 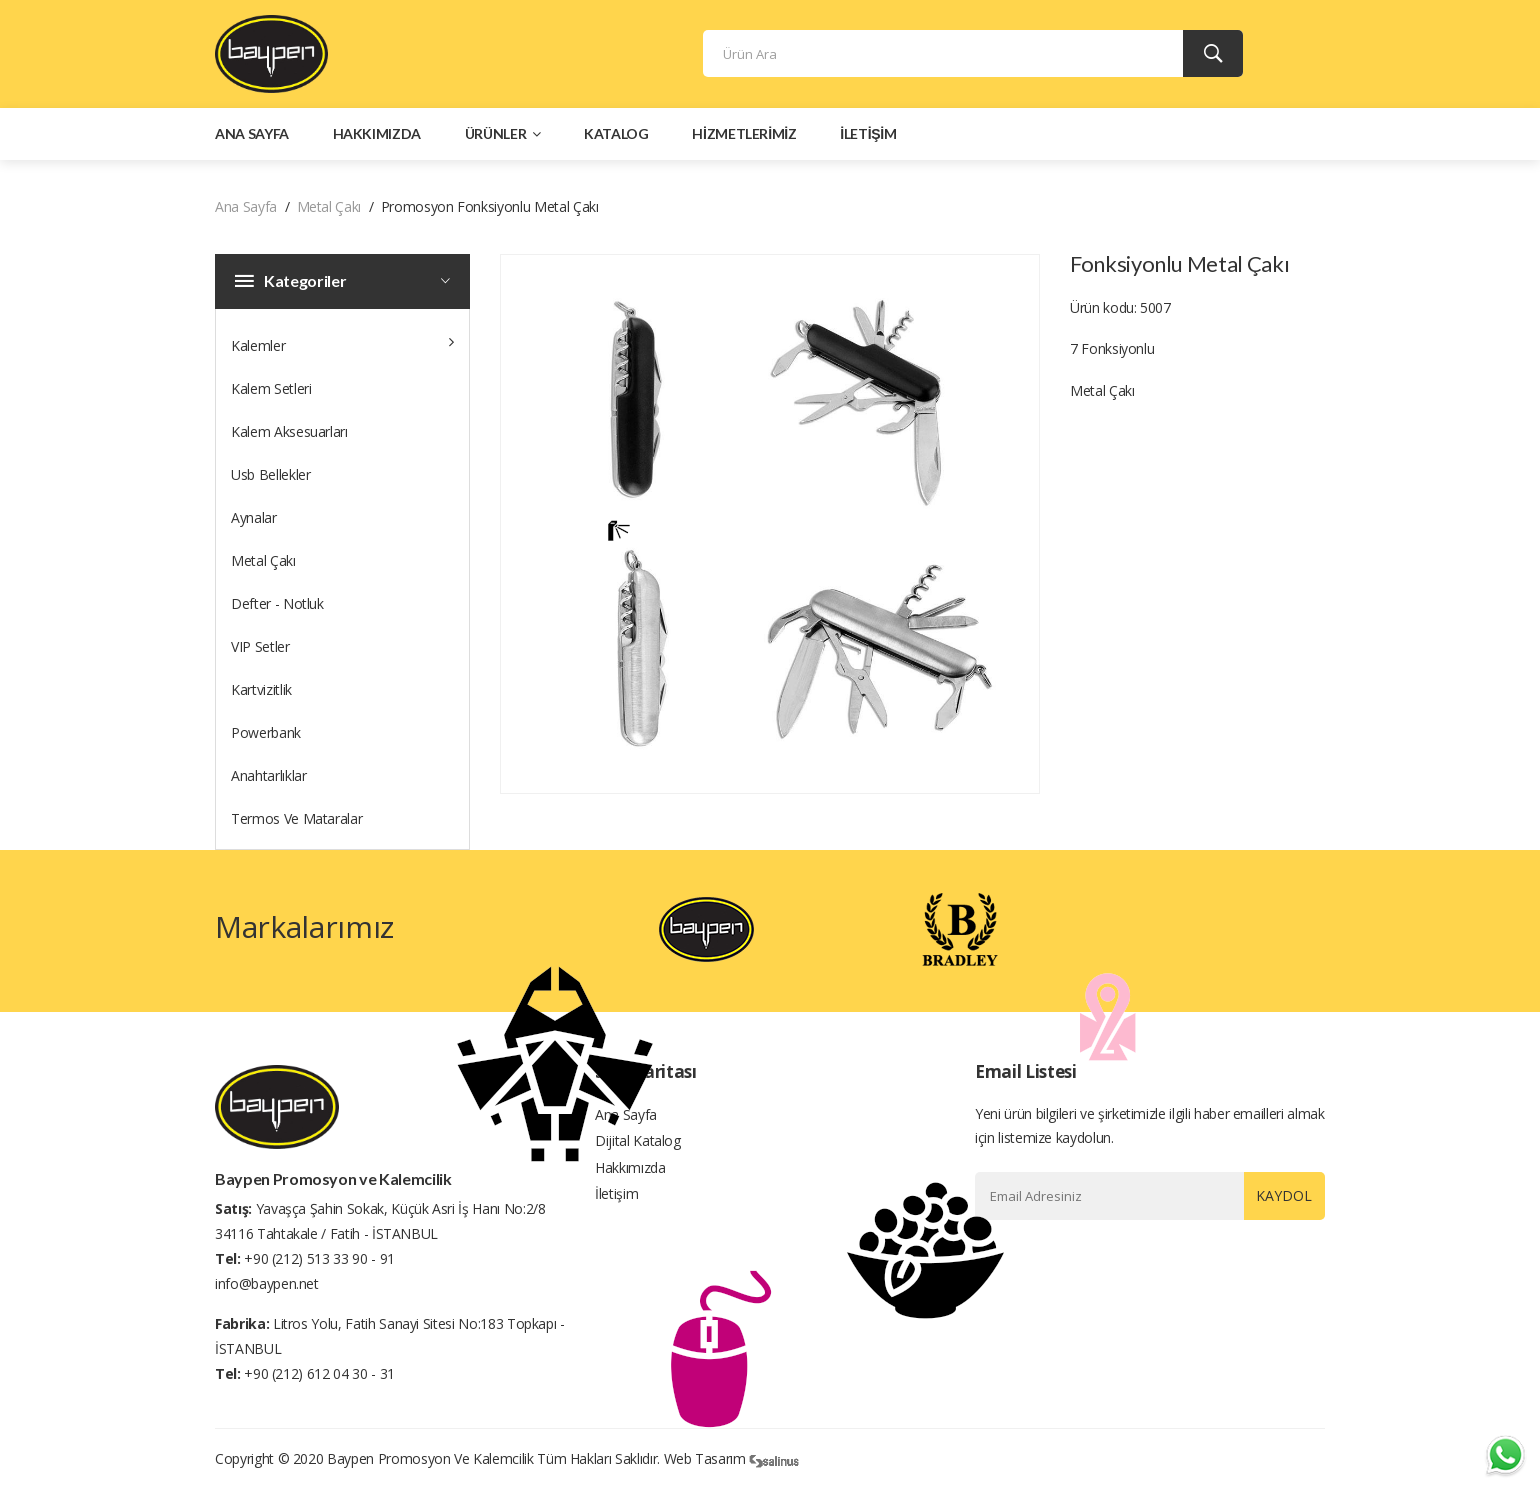 I want to click on indicates mouse input or cursor control settings, so click(x=718, y=1352).